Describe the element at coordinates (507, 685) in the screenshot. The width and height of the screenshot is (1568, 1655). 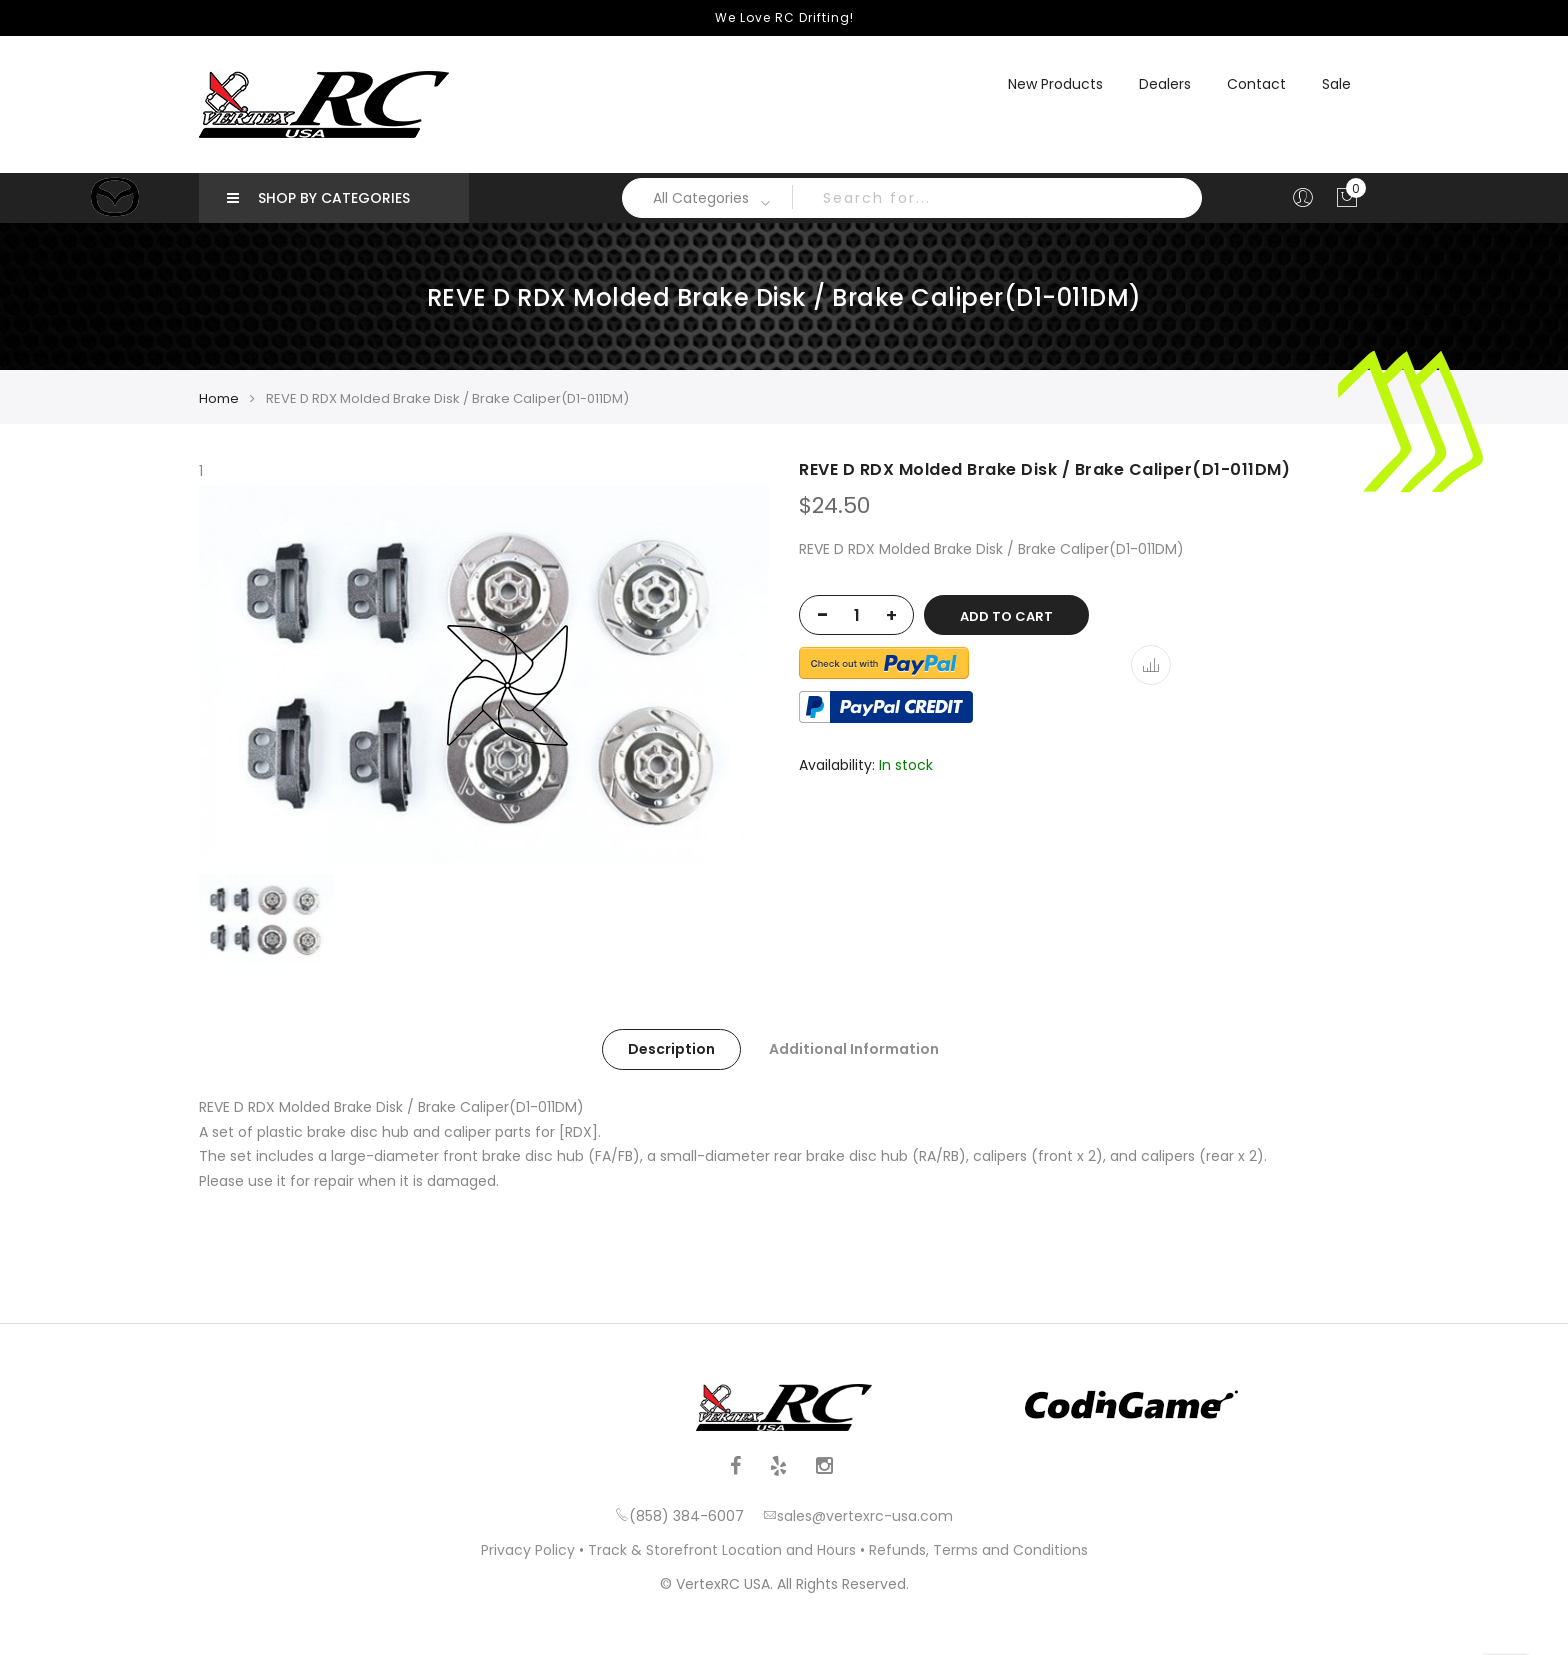
I see `apache airflow logo` at that location.